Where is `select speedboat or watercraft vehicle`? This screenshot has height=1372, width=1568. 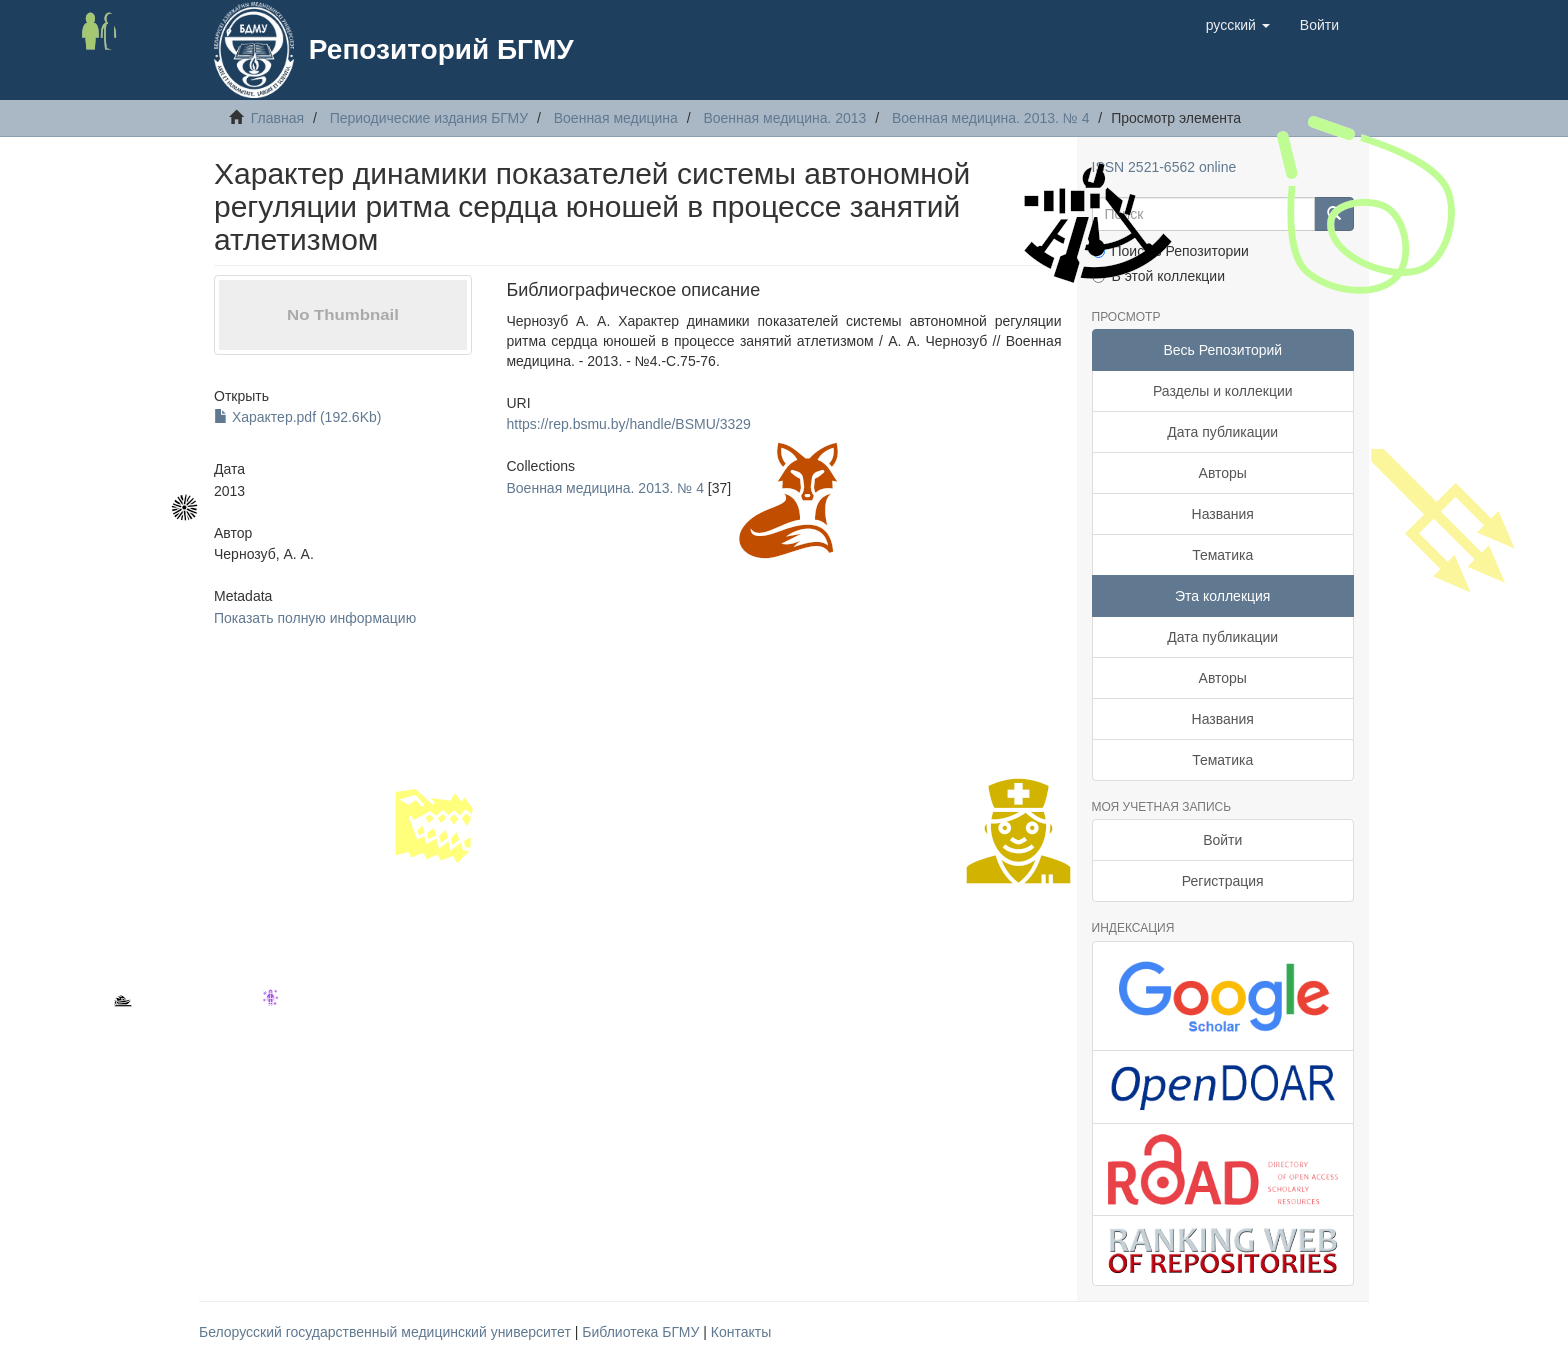 select speedboat or watercraft vehicle is located at coordinates (123, 998).